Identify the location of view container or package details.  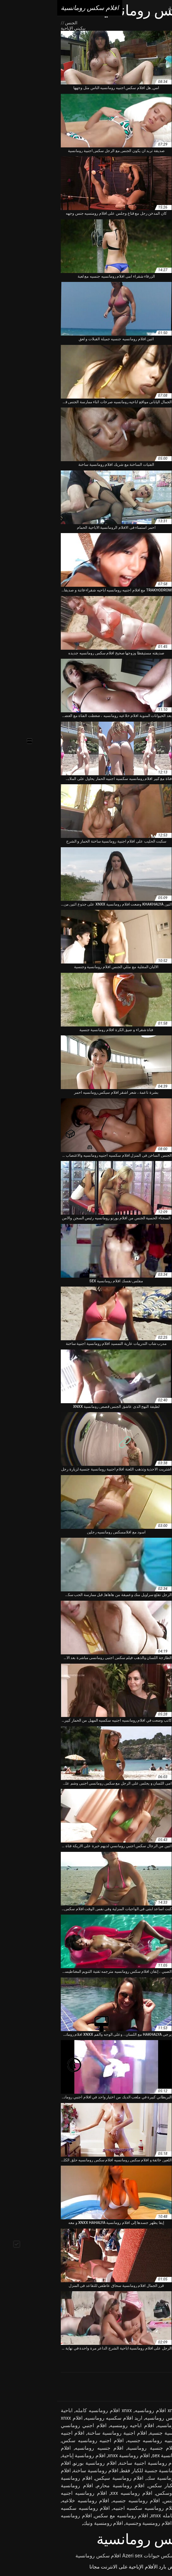
(70, 1134).